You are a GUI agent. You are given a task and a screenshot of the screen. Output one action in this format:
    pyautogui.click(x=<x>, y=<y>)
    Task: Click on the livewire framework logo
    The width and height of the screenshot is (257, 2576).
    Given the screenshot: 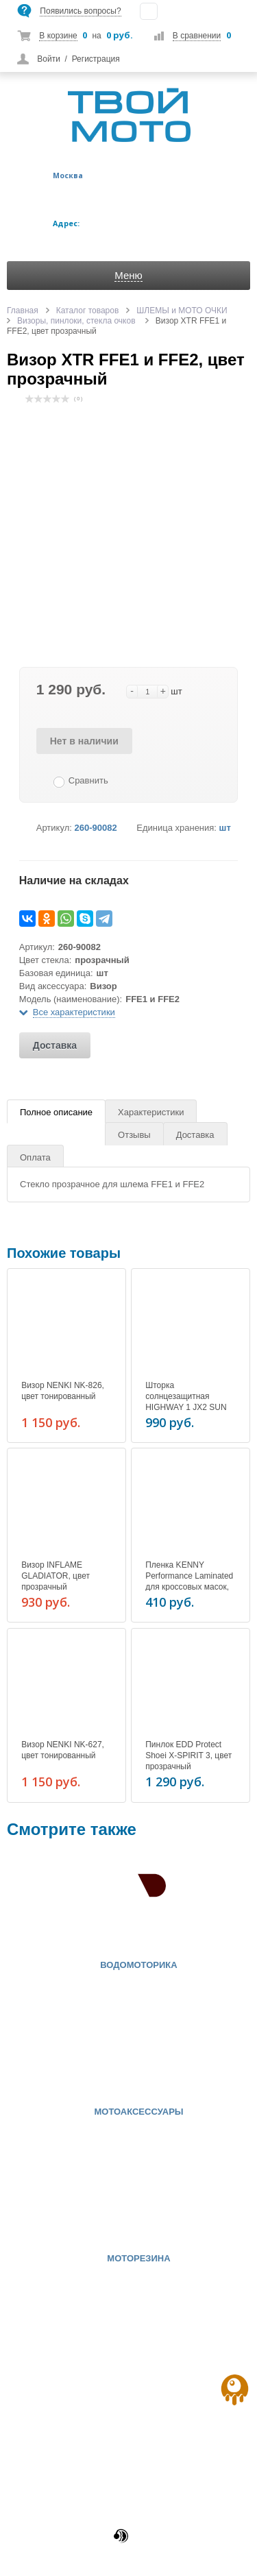 What is the action you would take?
    pyautogui.click(x=234, y=2390)
    